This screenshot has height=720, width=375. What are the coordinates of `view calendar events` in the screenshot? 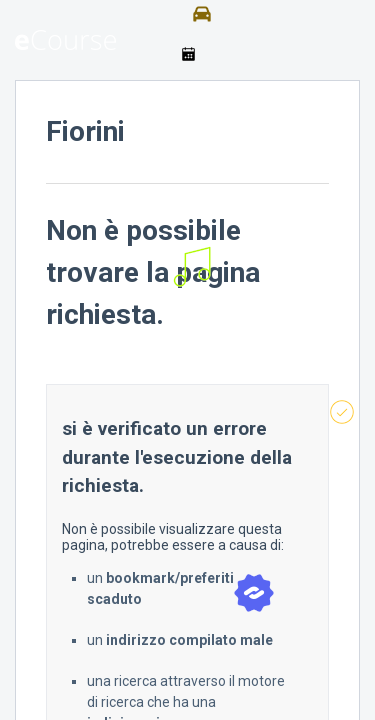 It's located at (188, 54).